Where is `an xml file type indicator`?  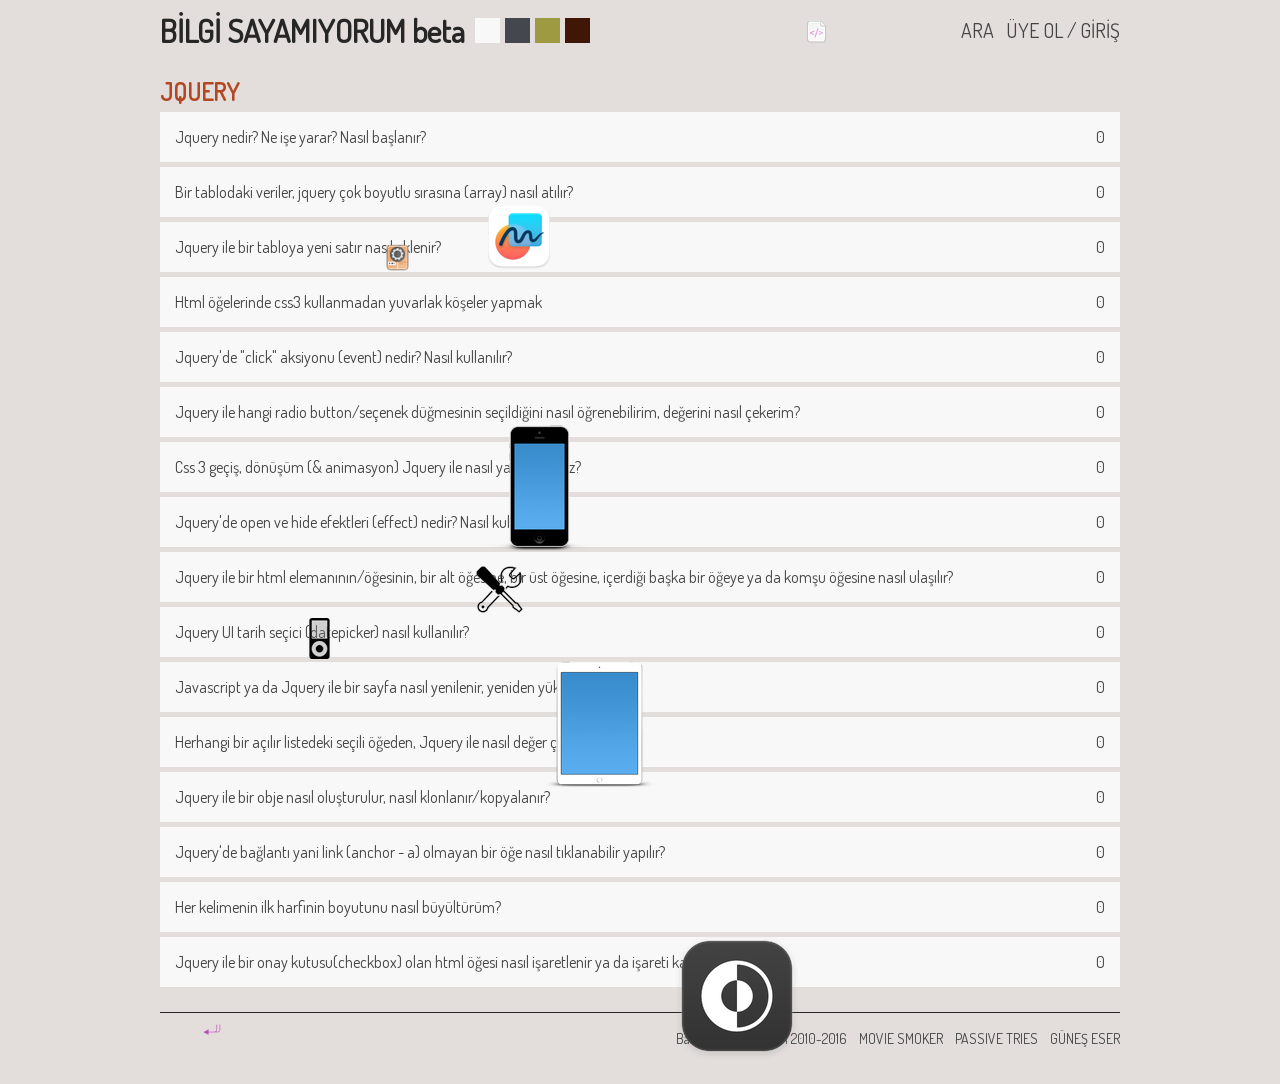
an xml file type indicator is located at coordinates (816, 31).